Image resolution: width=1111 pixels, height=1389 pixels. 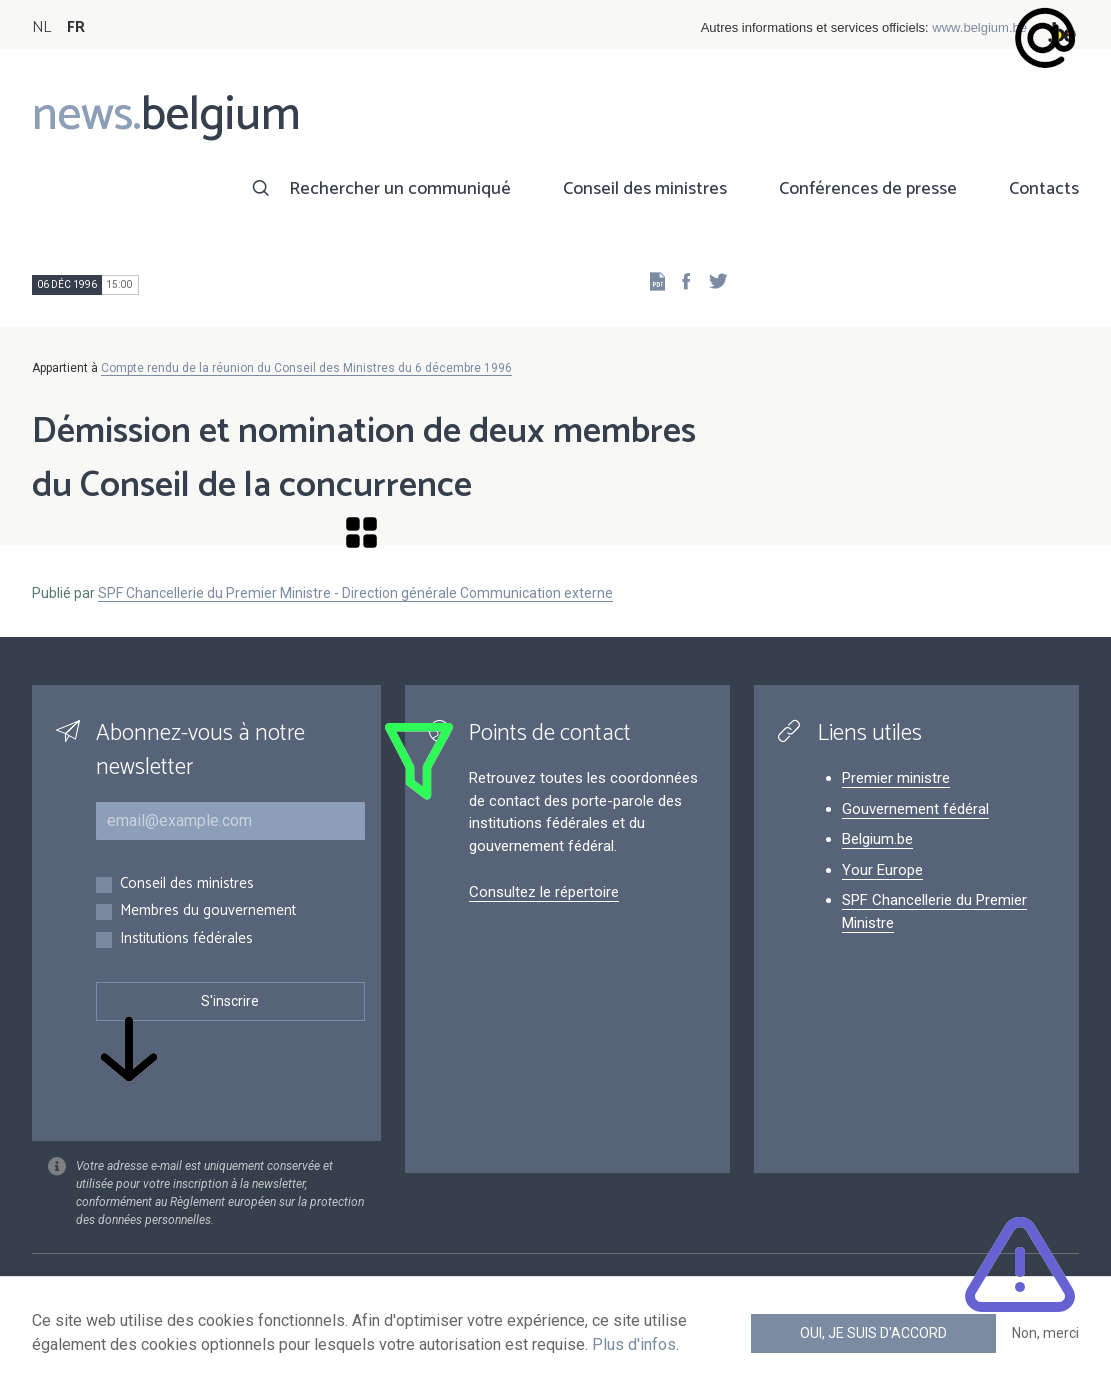 I want to click on compose a new email, so click(x=1045, y=38).